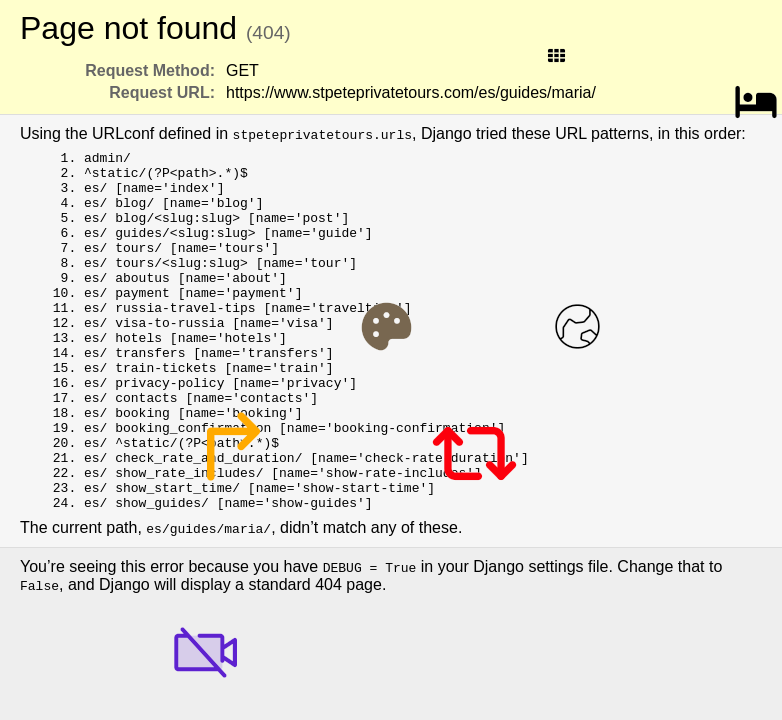 The width and height of the screenshot is (782, 720). What do you see at coordinates (474, 453) in the screenshot?
I see `enable repeat or loop playback` at bounding box center [474, 453].